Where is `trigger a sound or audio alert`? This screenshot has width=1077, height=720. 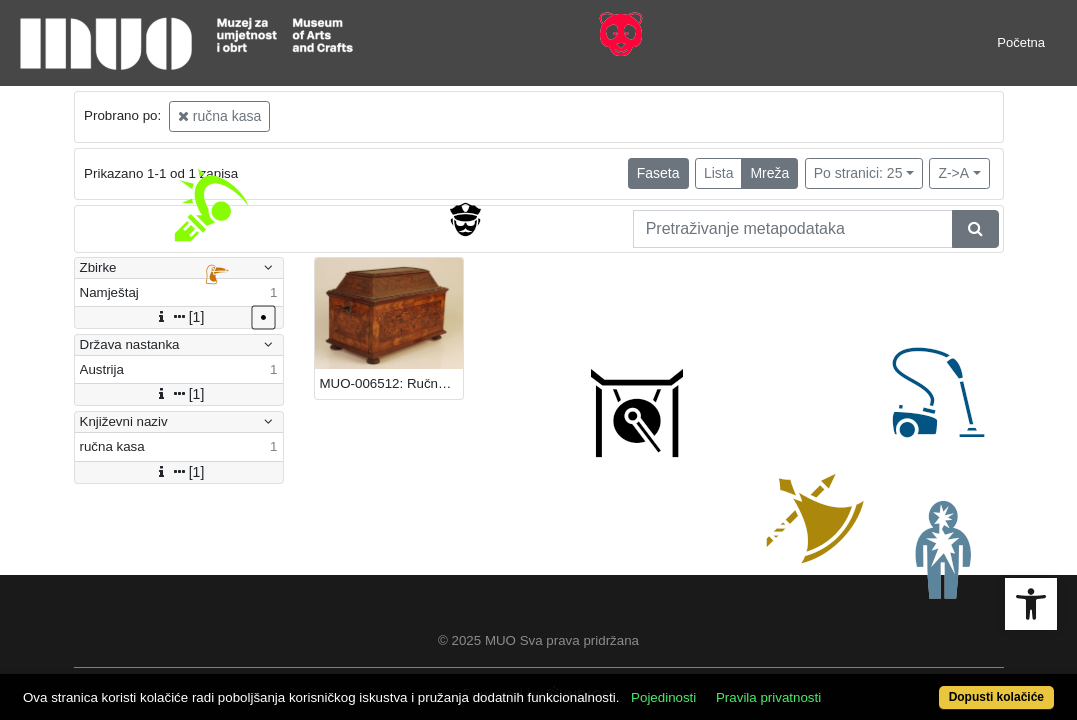 trigger a sound or audio alert is located at coordinates (637, 413).